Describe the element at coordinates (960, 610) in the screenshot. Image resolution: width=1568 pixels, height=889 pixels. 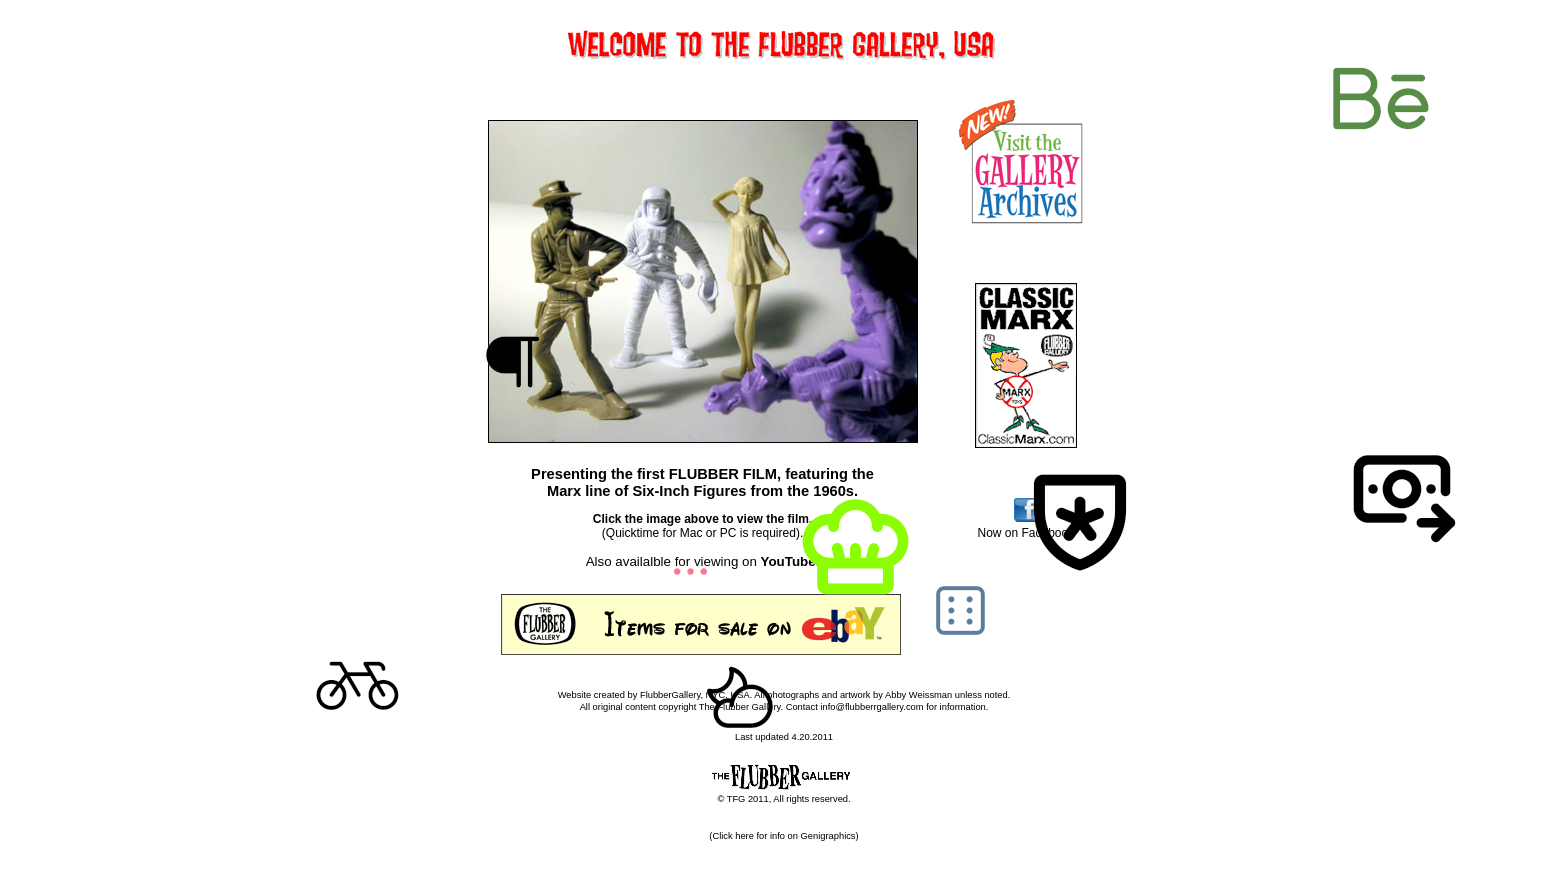
I see `randomize or shuffle content` at that location.